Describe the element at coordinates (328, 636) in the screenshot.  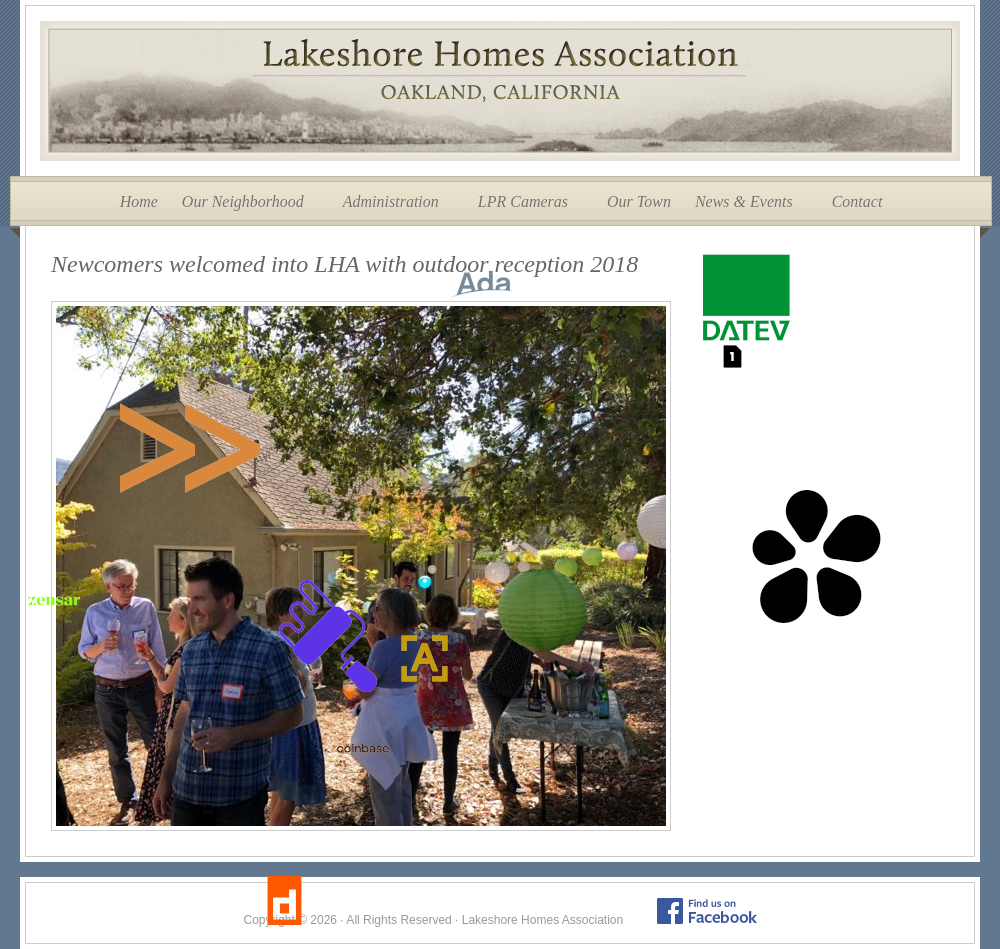
I see `renovate dependency automation service` at that location.